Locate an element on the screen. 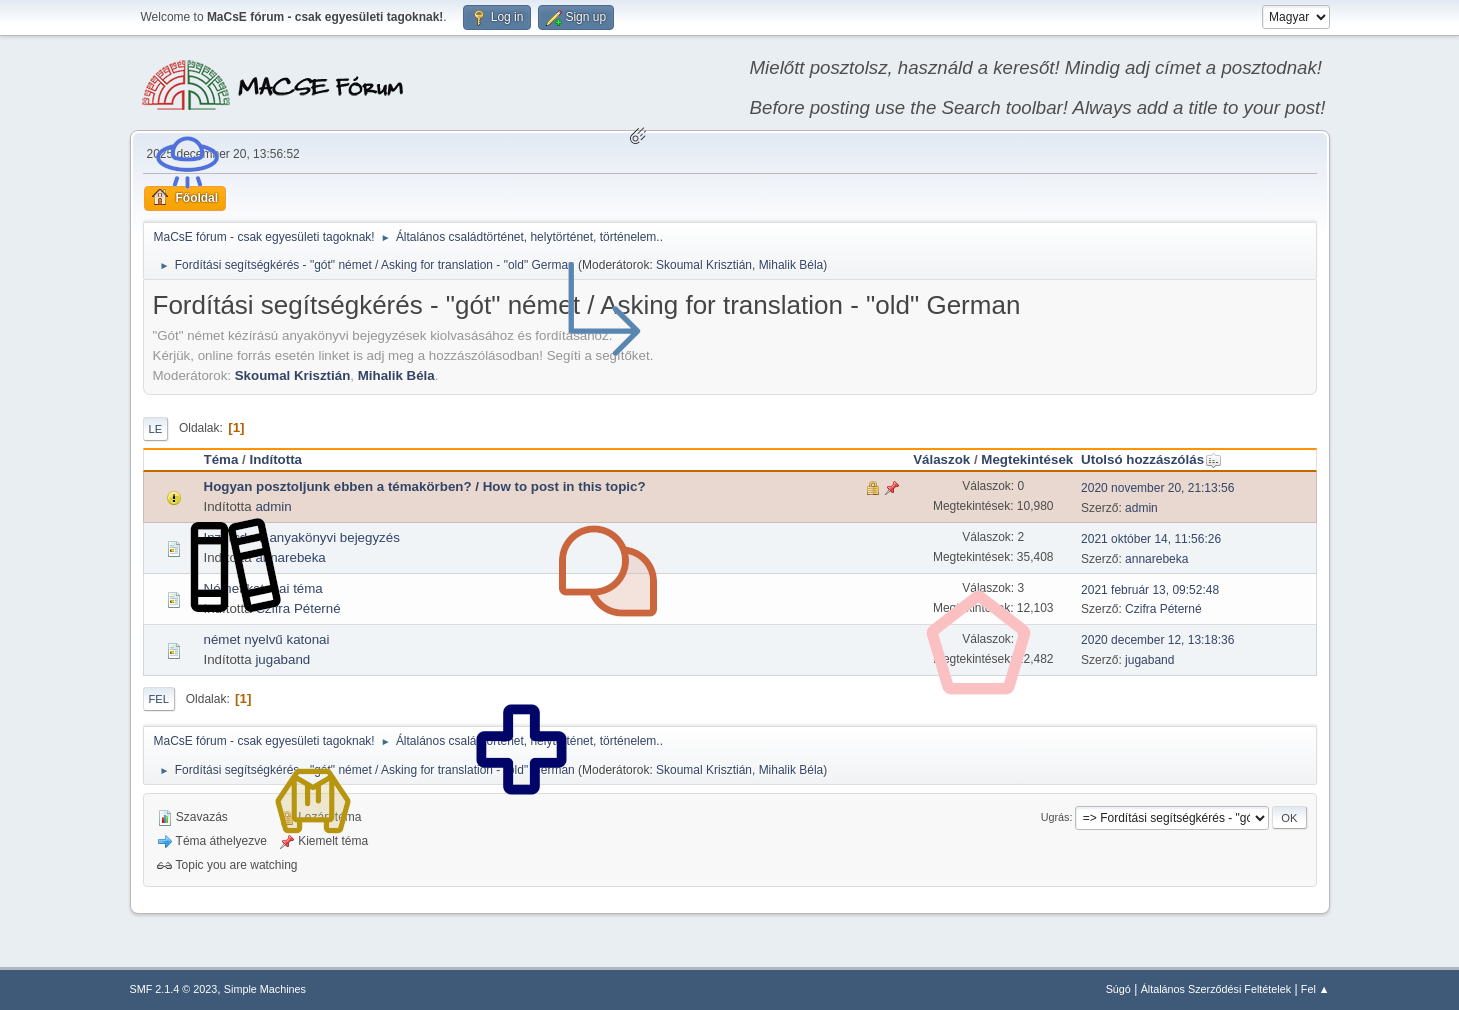  access your library or book collection is located at coordinates (232, 567).